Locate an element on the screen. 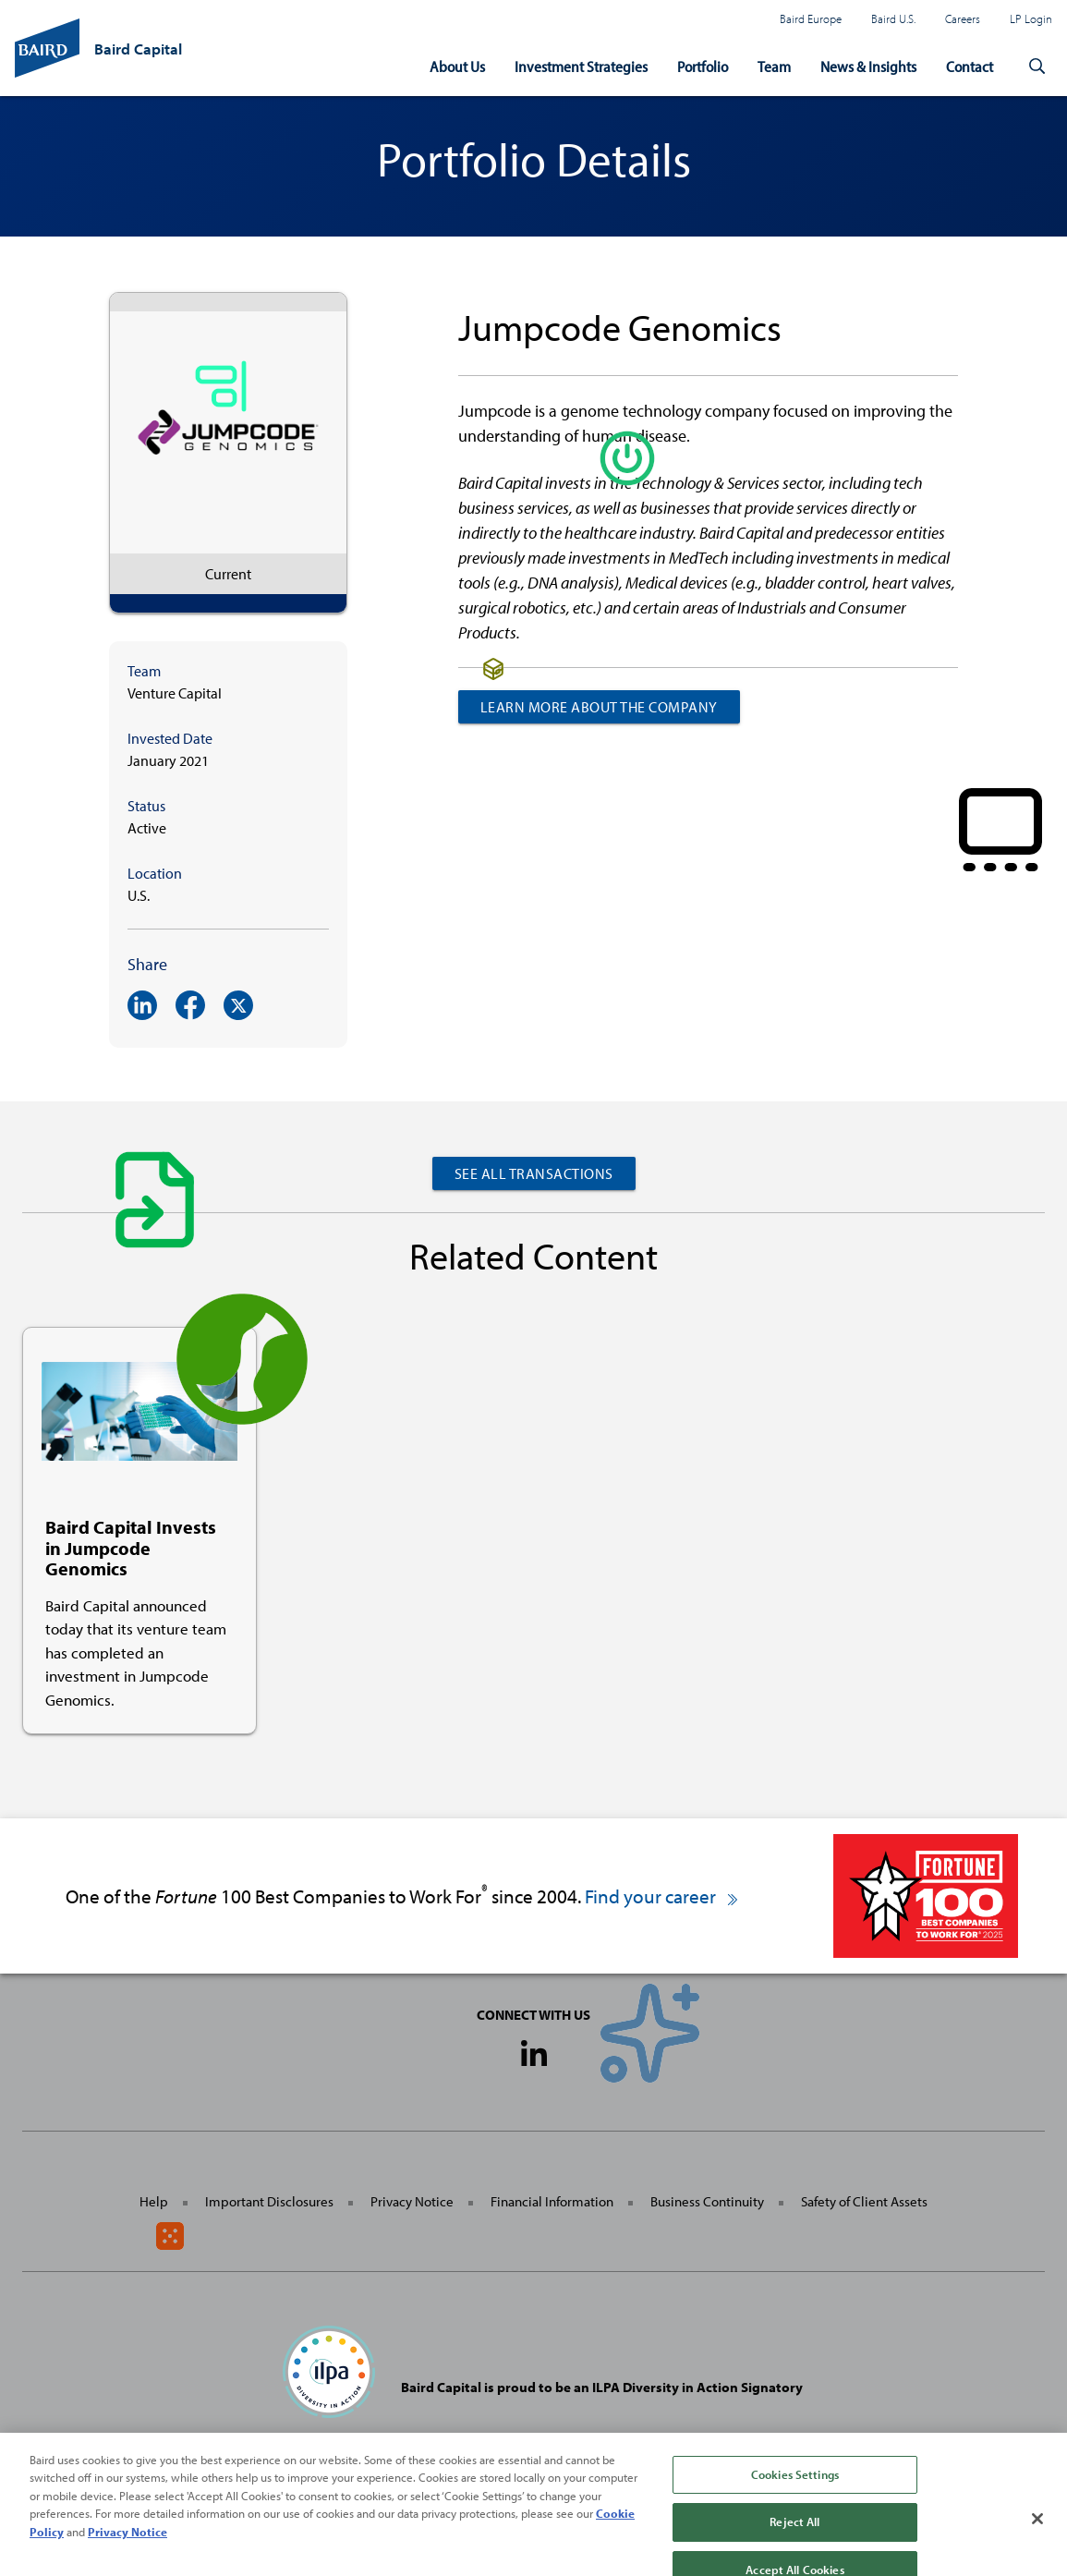 The height and width of the screenshot is (2576, 1067). align items to the bottom edge is located at coordinates (221, 386).